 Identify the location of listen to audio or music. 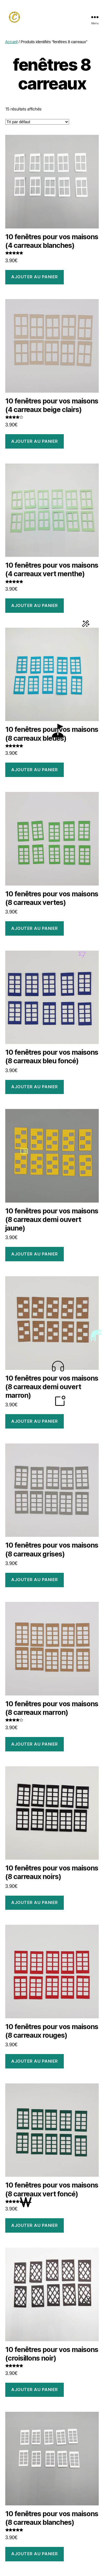
(58, 1367).